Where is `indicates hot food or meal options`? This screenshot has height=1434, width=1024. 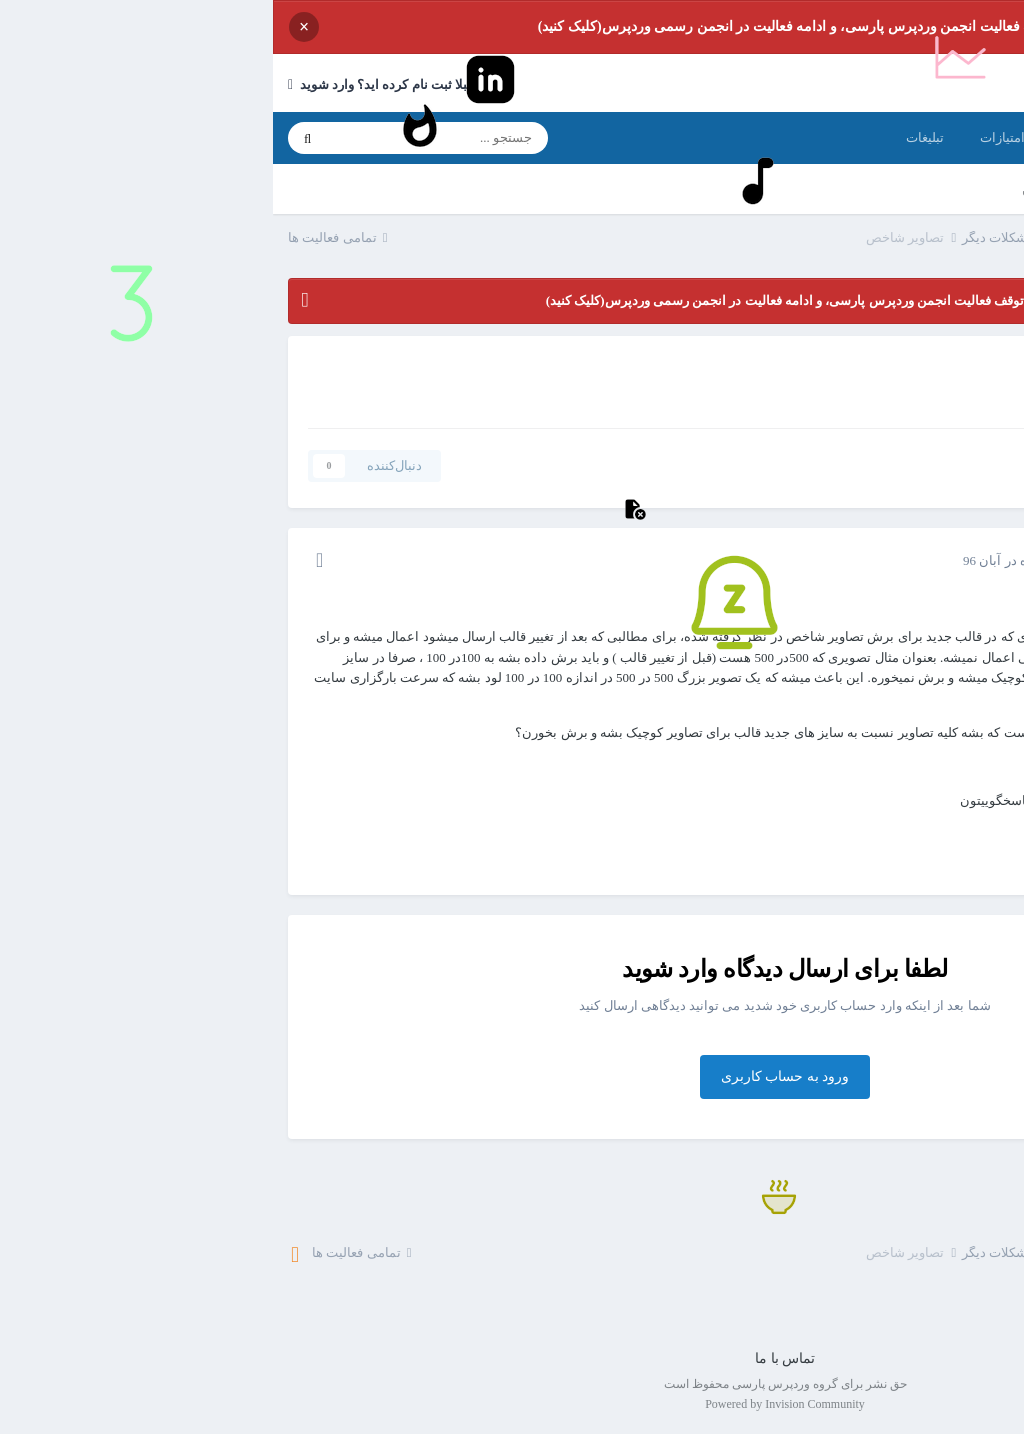 indicates hot food or meal options is located at coordinates (779, 1197).